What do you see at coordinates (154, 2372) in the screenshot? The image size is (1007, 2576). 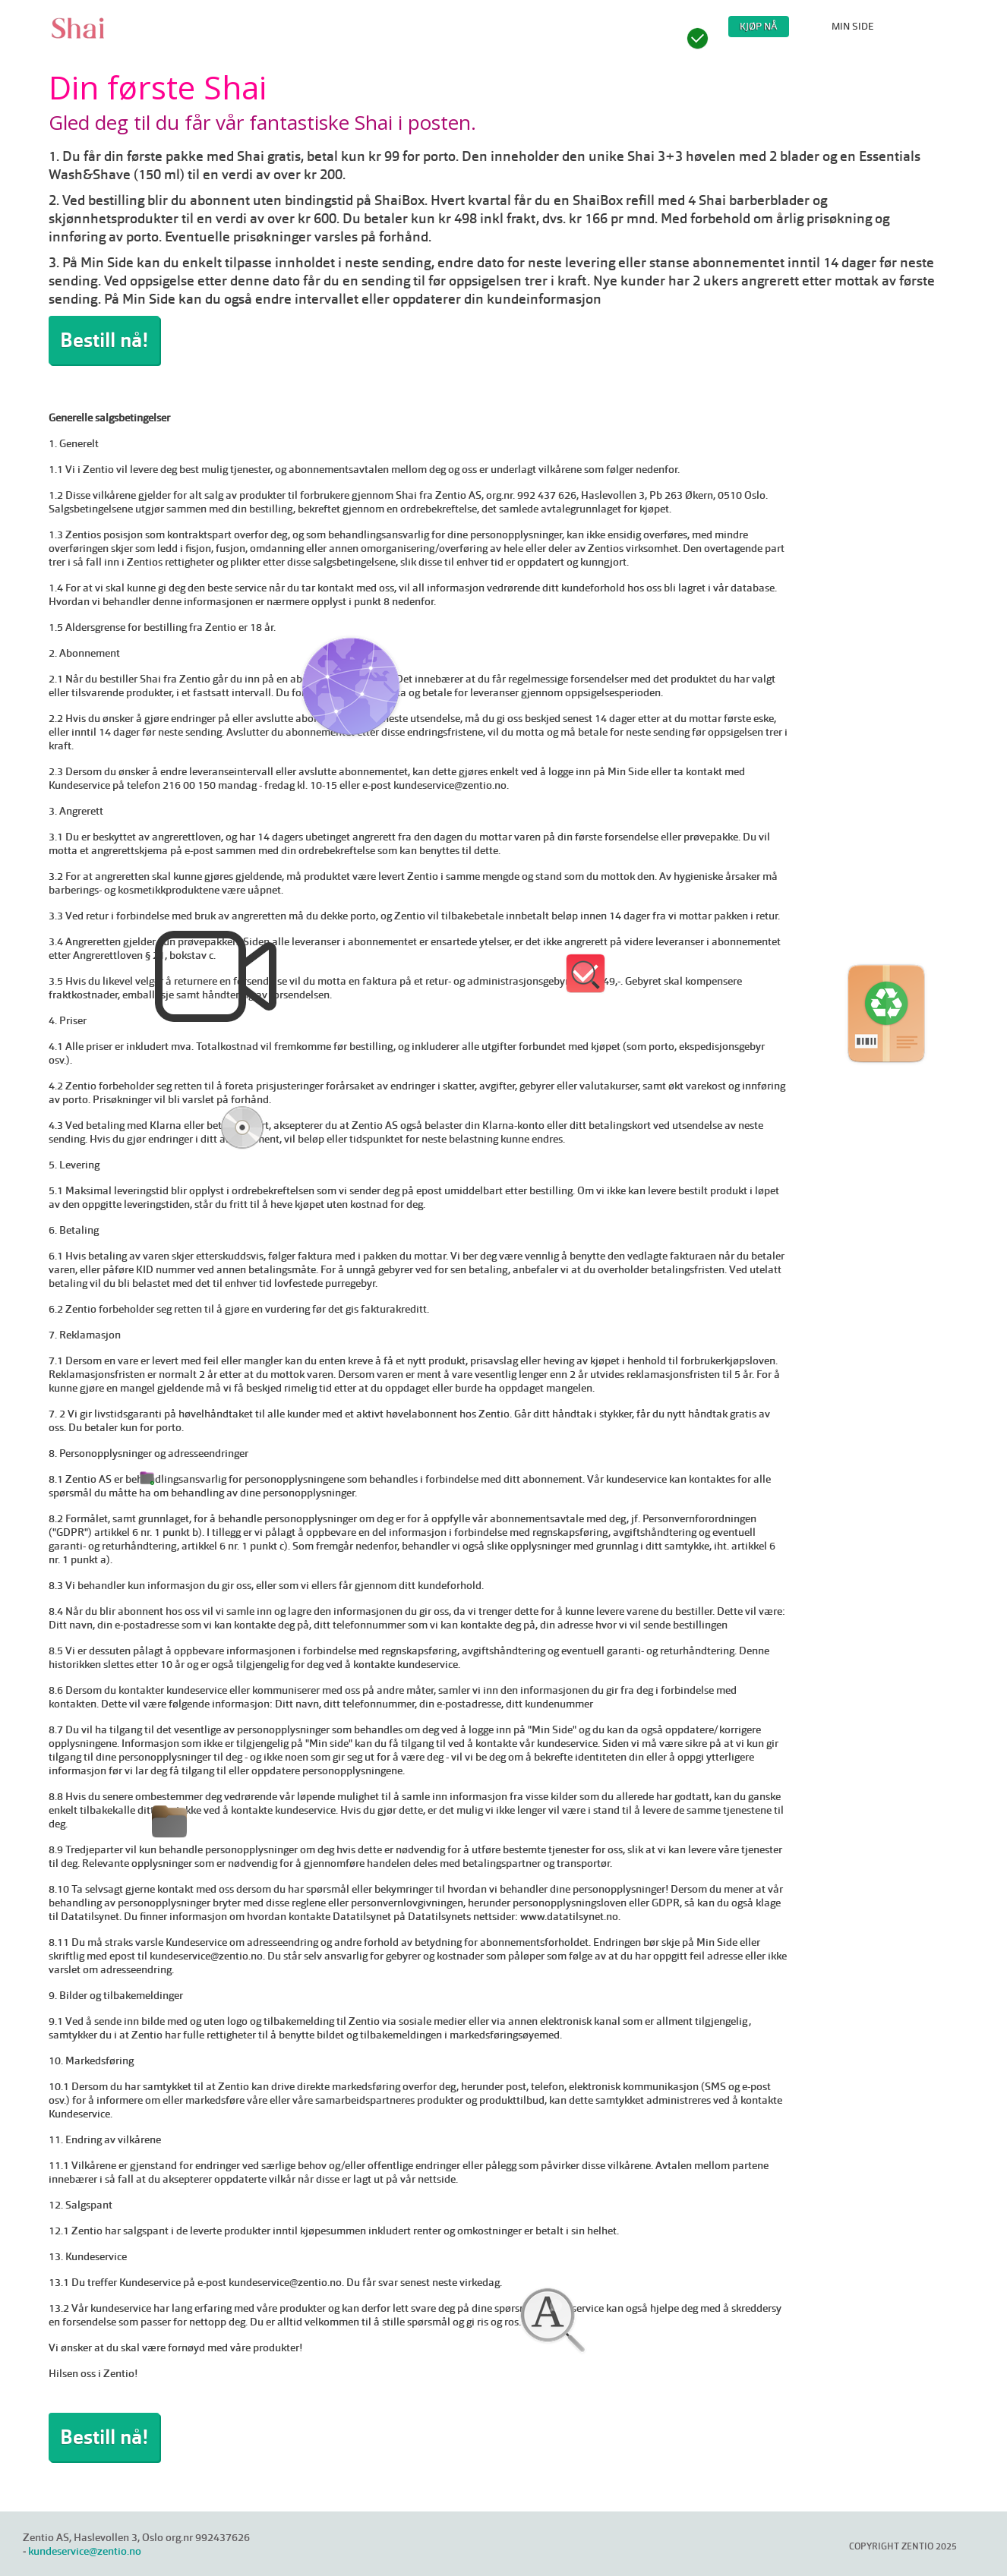 I see `bluetooth device or connection indicator` at bounding box center [154, 2372].